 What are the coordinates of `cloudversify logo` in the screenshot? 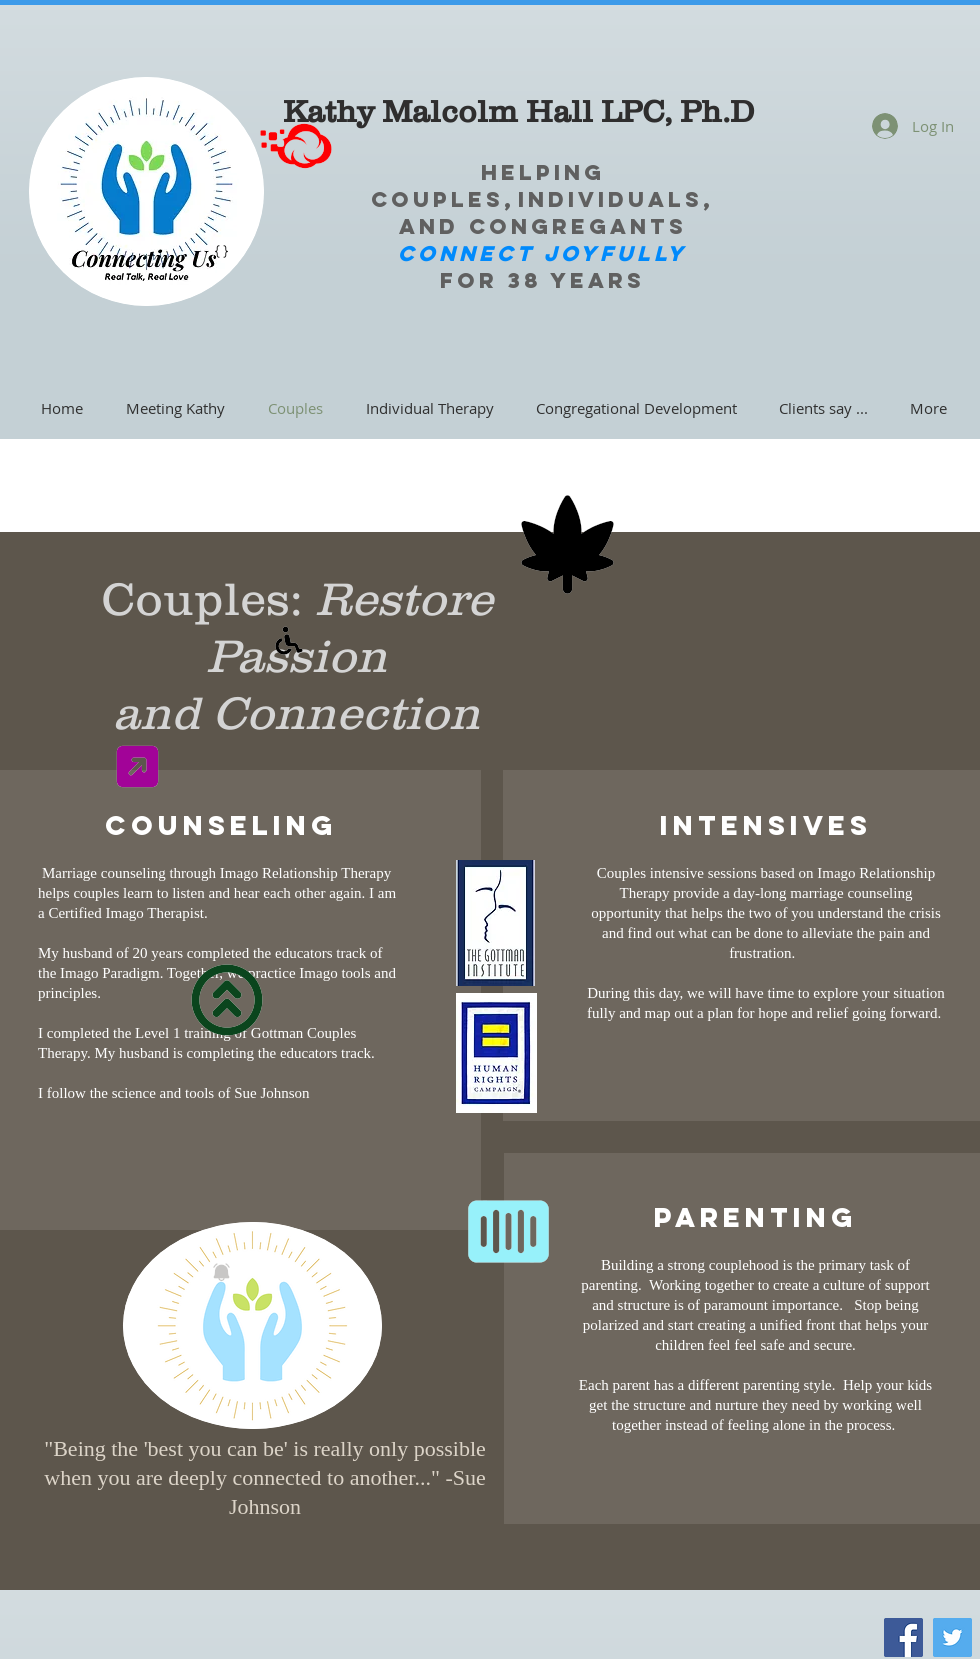 It's located at (296, 146).